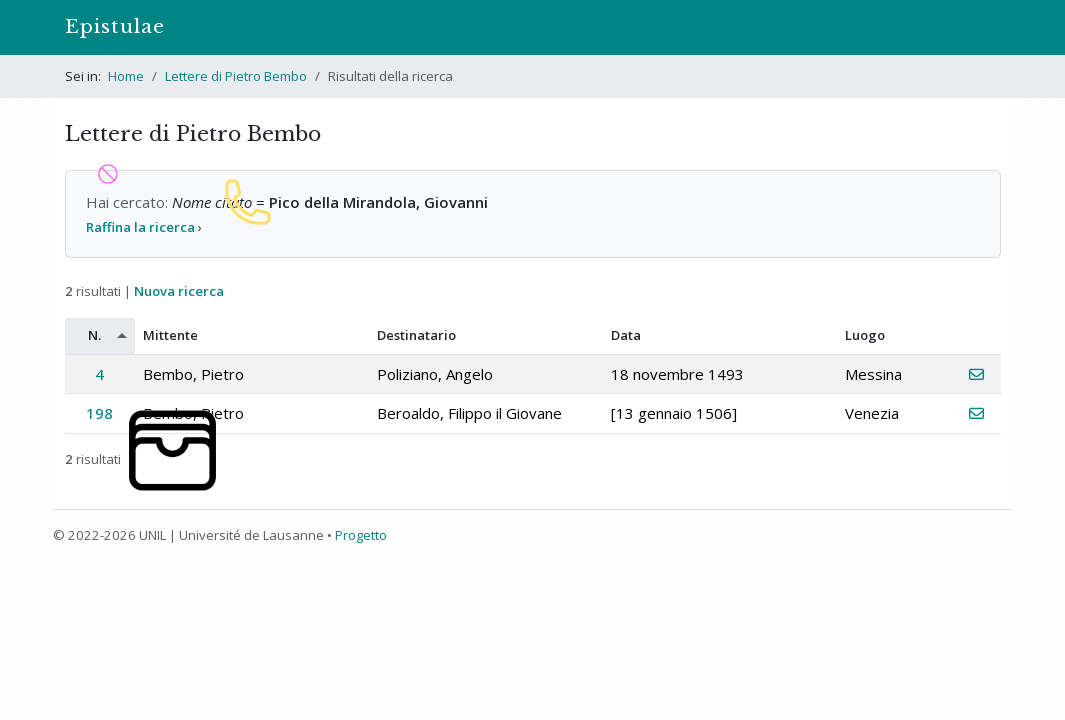 The width and height of the screenshot is (1065, 720). What do you see at coordinates (172, 450) in the screenshot?
I see `access your wallet or payment methods` at bounding box center [172, 450].